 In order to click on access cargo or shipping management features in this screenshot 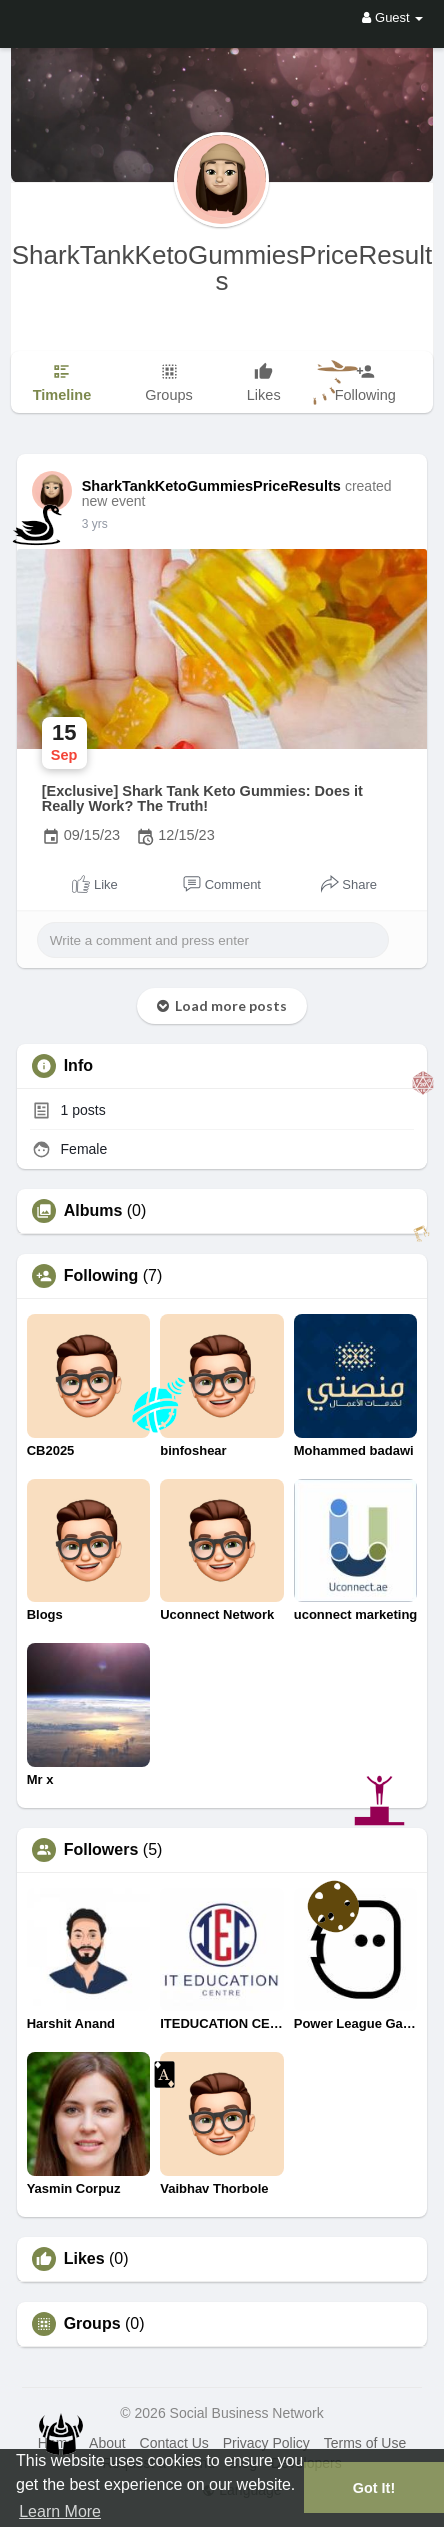, I will do `click(421, 1233)`.